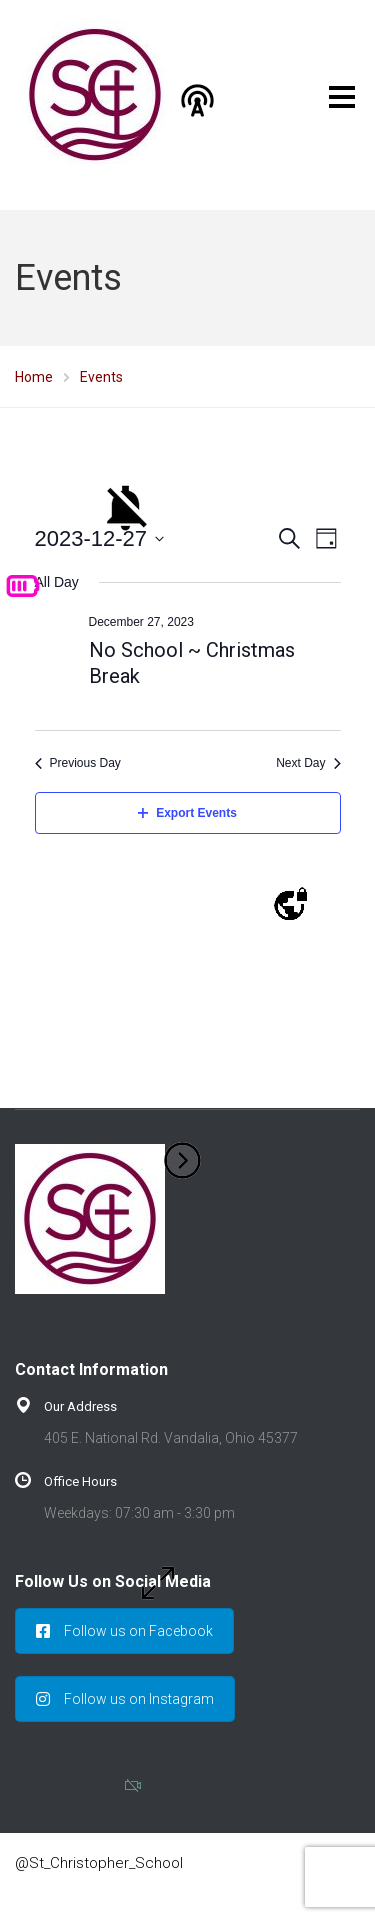 Image resolution: width=375 pixels, height=1921 pixels. What do you see at coordinates (125, 507) in the screenshot?
I see `mute or disable notifications` at bounding box center [125, 507].